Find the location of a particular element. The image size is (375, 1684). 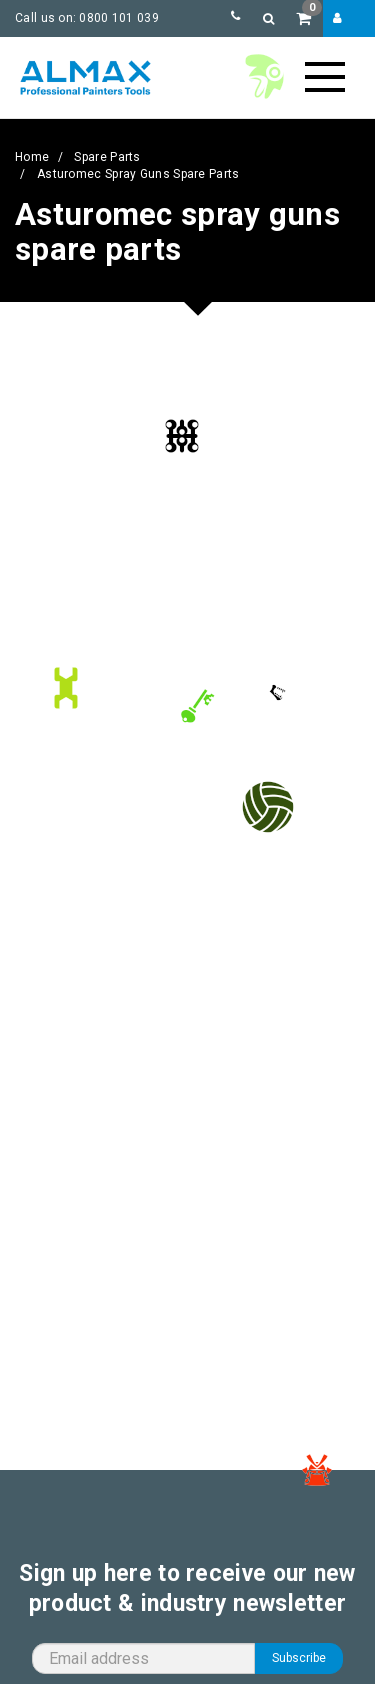

access settings or configuration options is located at coordinates (66, 688).